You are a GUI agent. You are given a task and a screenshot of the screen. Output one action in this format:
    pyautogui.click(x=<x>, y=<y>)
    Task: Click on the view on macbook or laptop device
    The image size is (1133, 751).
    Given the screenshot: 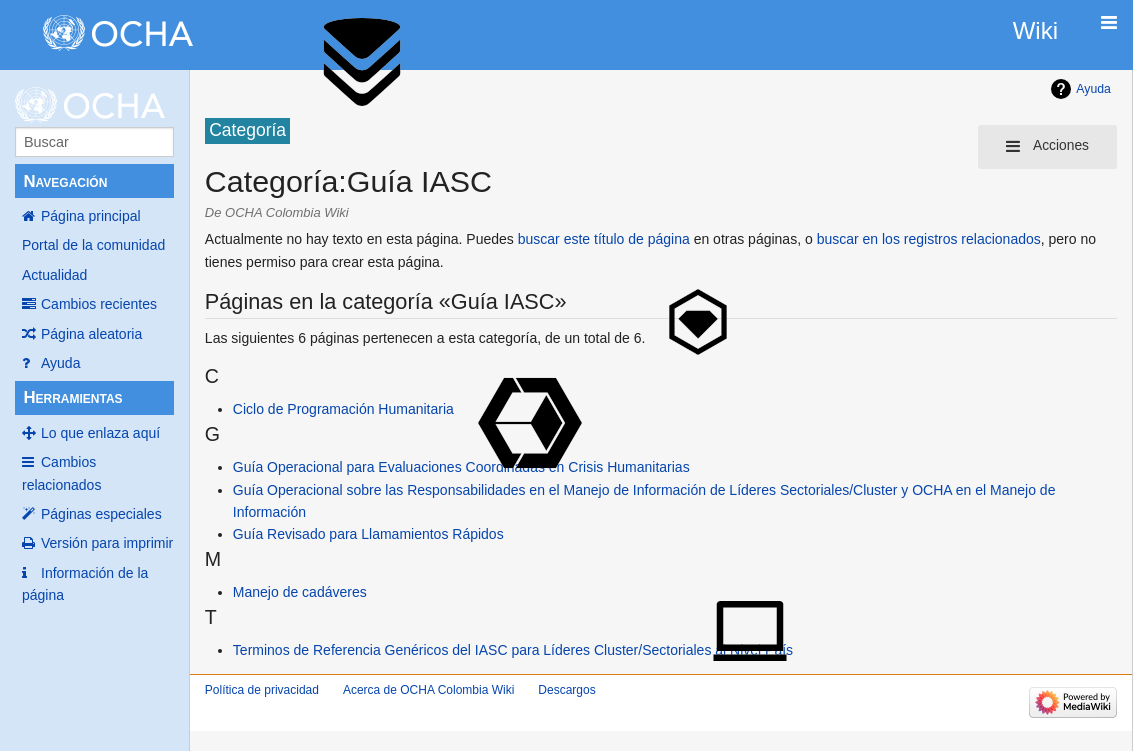 What is the action you would take?
    pyautogui.click(x=750, y=631)
    